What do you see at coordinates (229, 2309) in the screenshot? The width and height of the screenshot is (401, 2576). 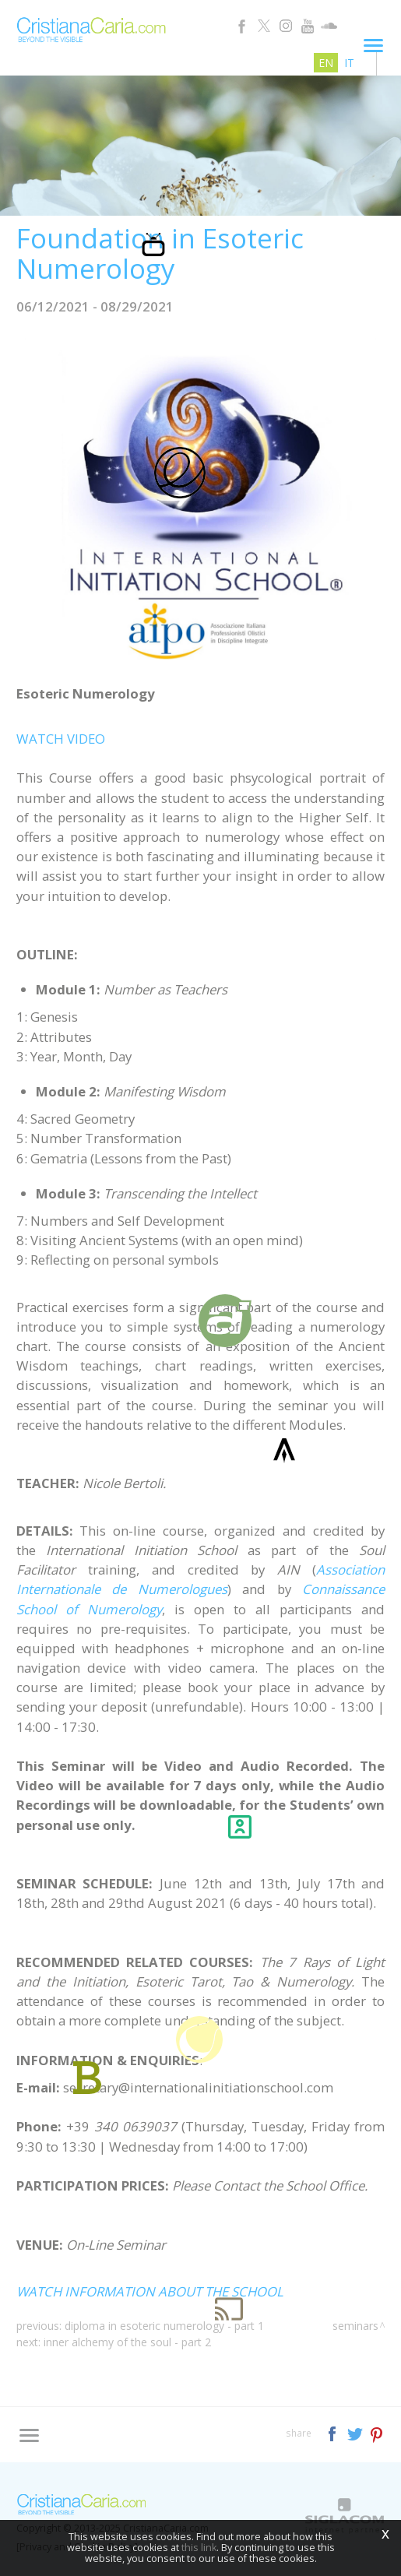 I see `cast media to a nearby device` at bounding box center [229, 2309].